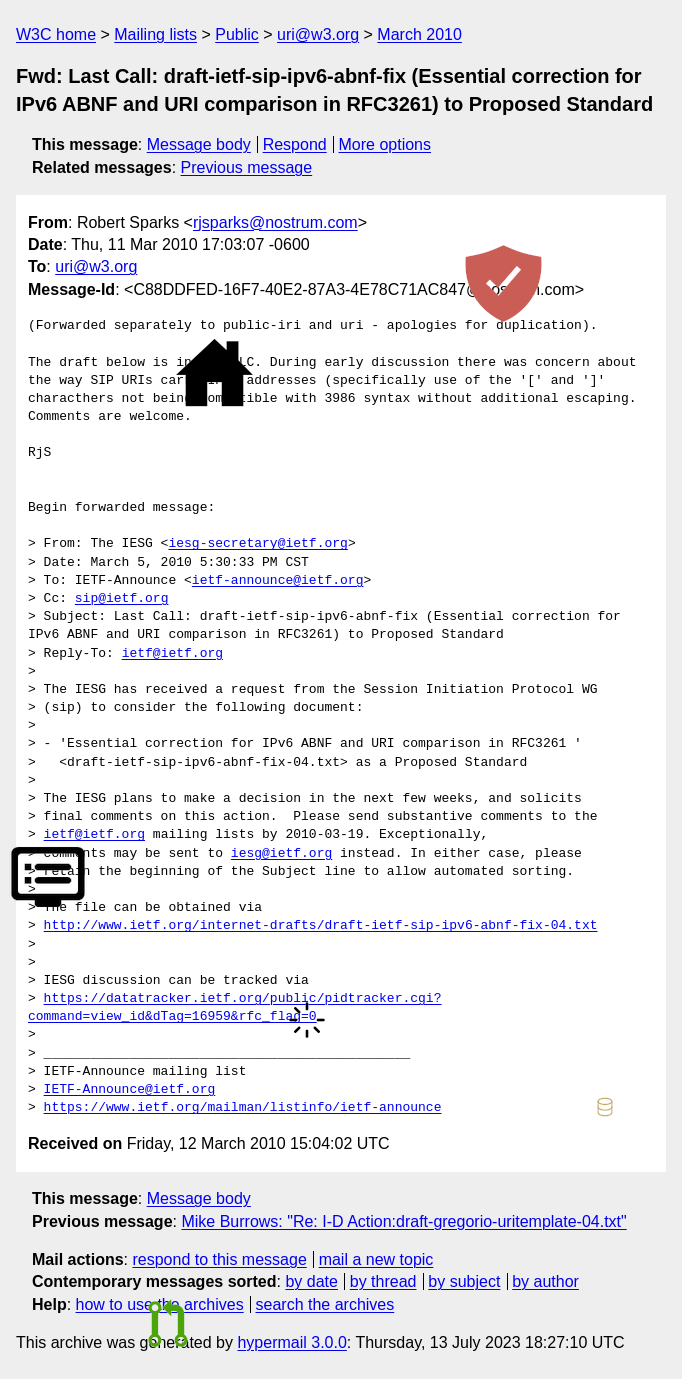 The height and width of the screenshot is (1379, 682). What do you see at coordinates (307, 1020) in the screenshot?
I see `loading content in progress` at bounding box center [307, 1020].